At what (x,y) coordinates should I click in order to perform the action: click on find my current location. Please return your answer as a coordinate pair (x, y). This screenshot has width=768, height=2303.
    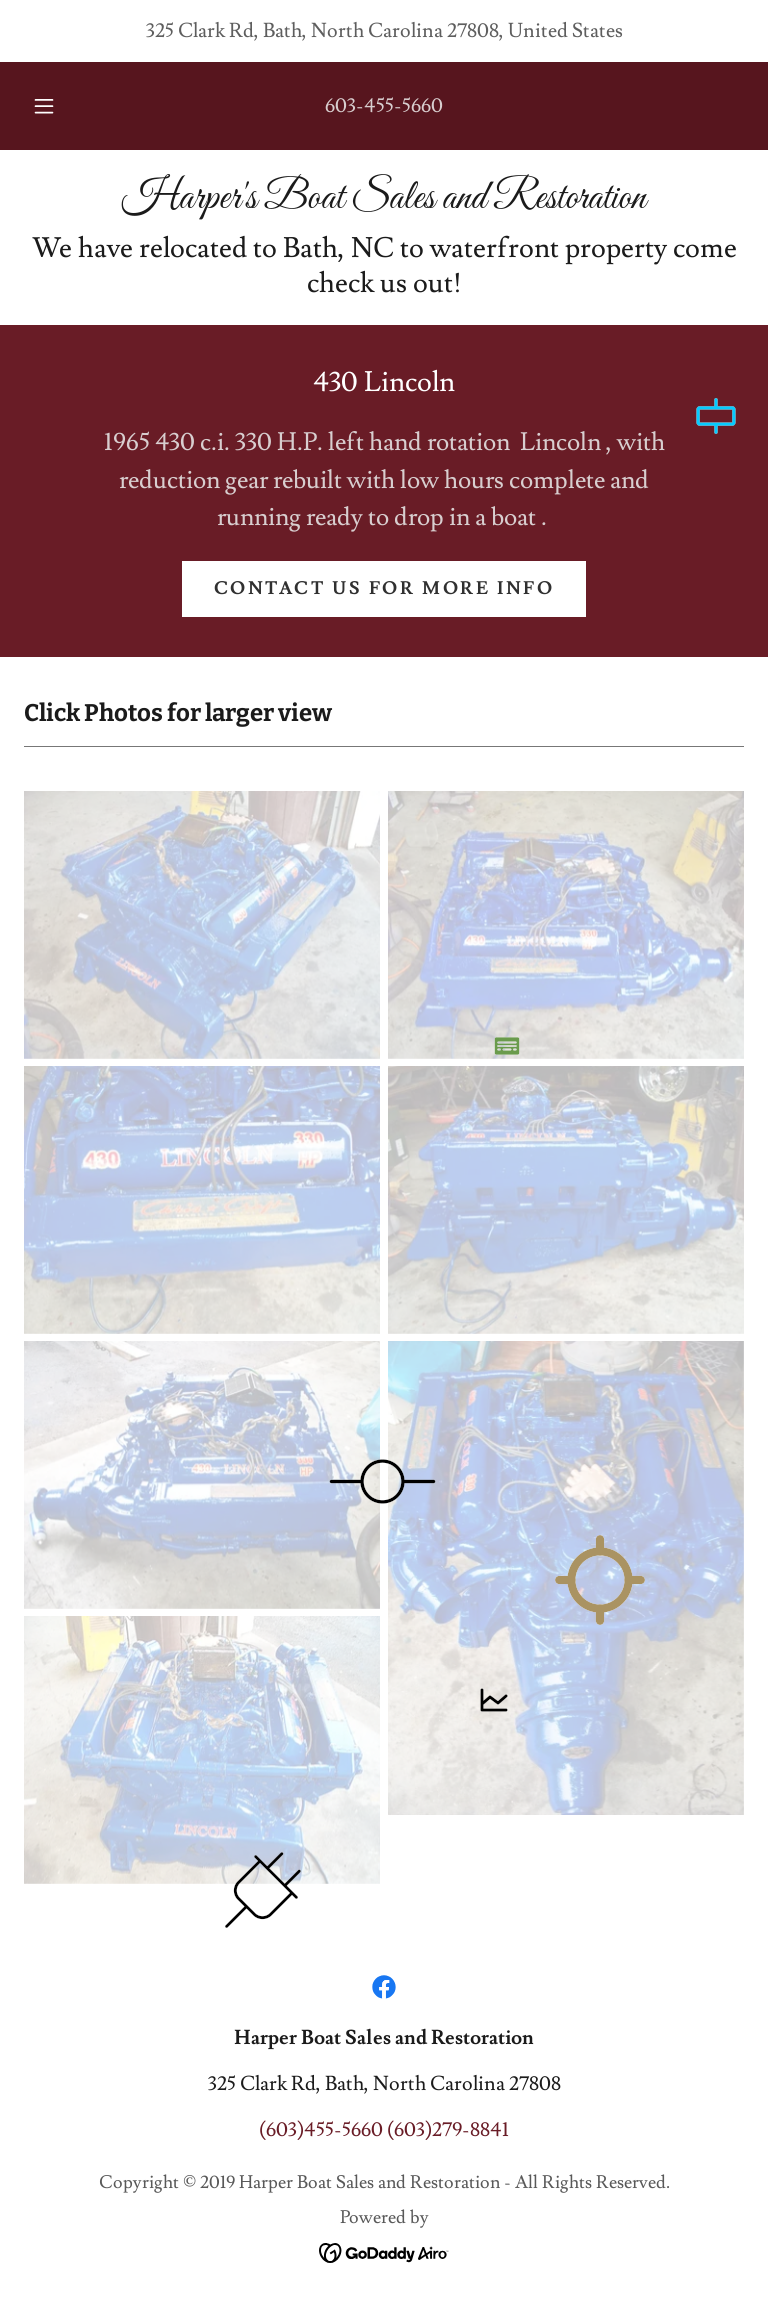
    Looking at the image, I should click on (600, 1580).